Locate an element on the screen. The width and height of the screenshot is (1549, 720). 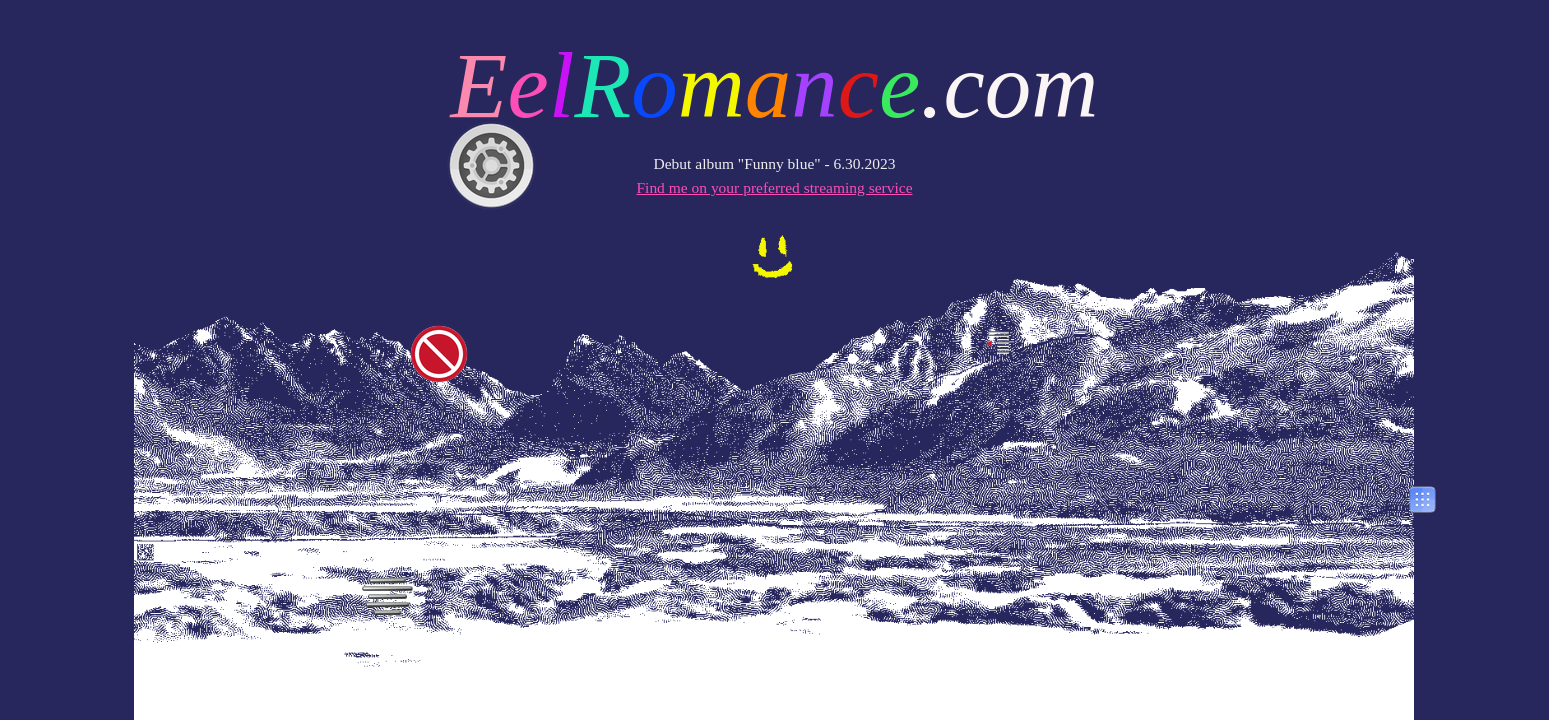
delete selected item is located at coordinates (439, 354).